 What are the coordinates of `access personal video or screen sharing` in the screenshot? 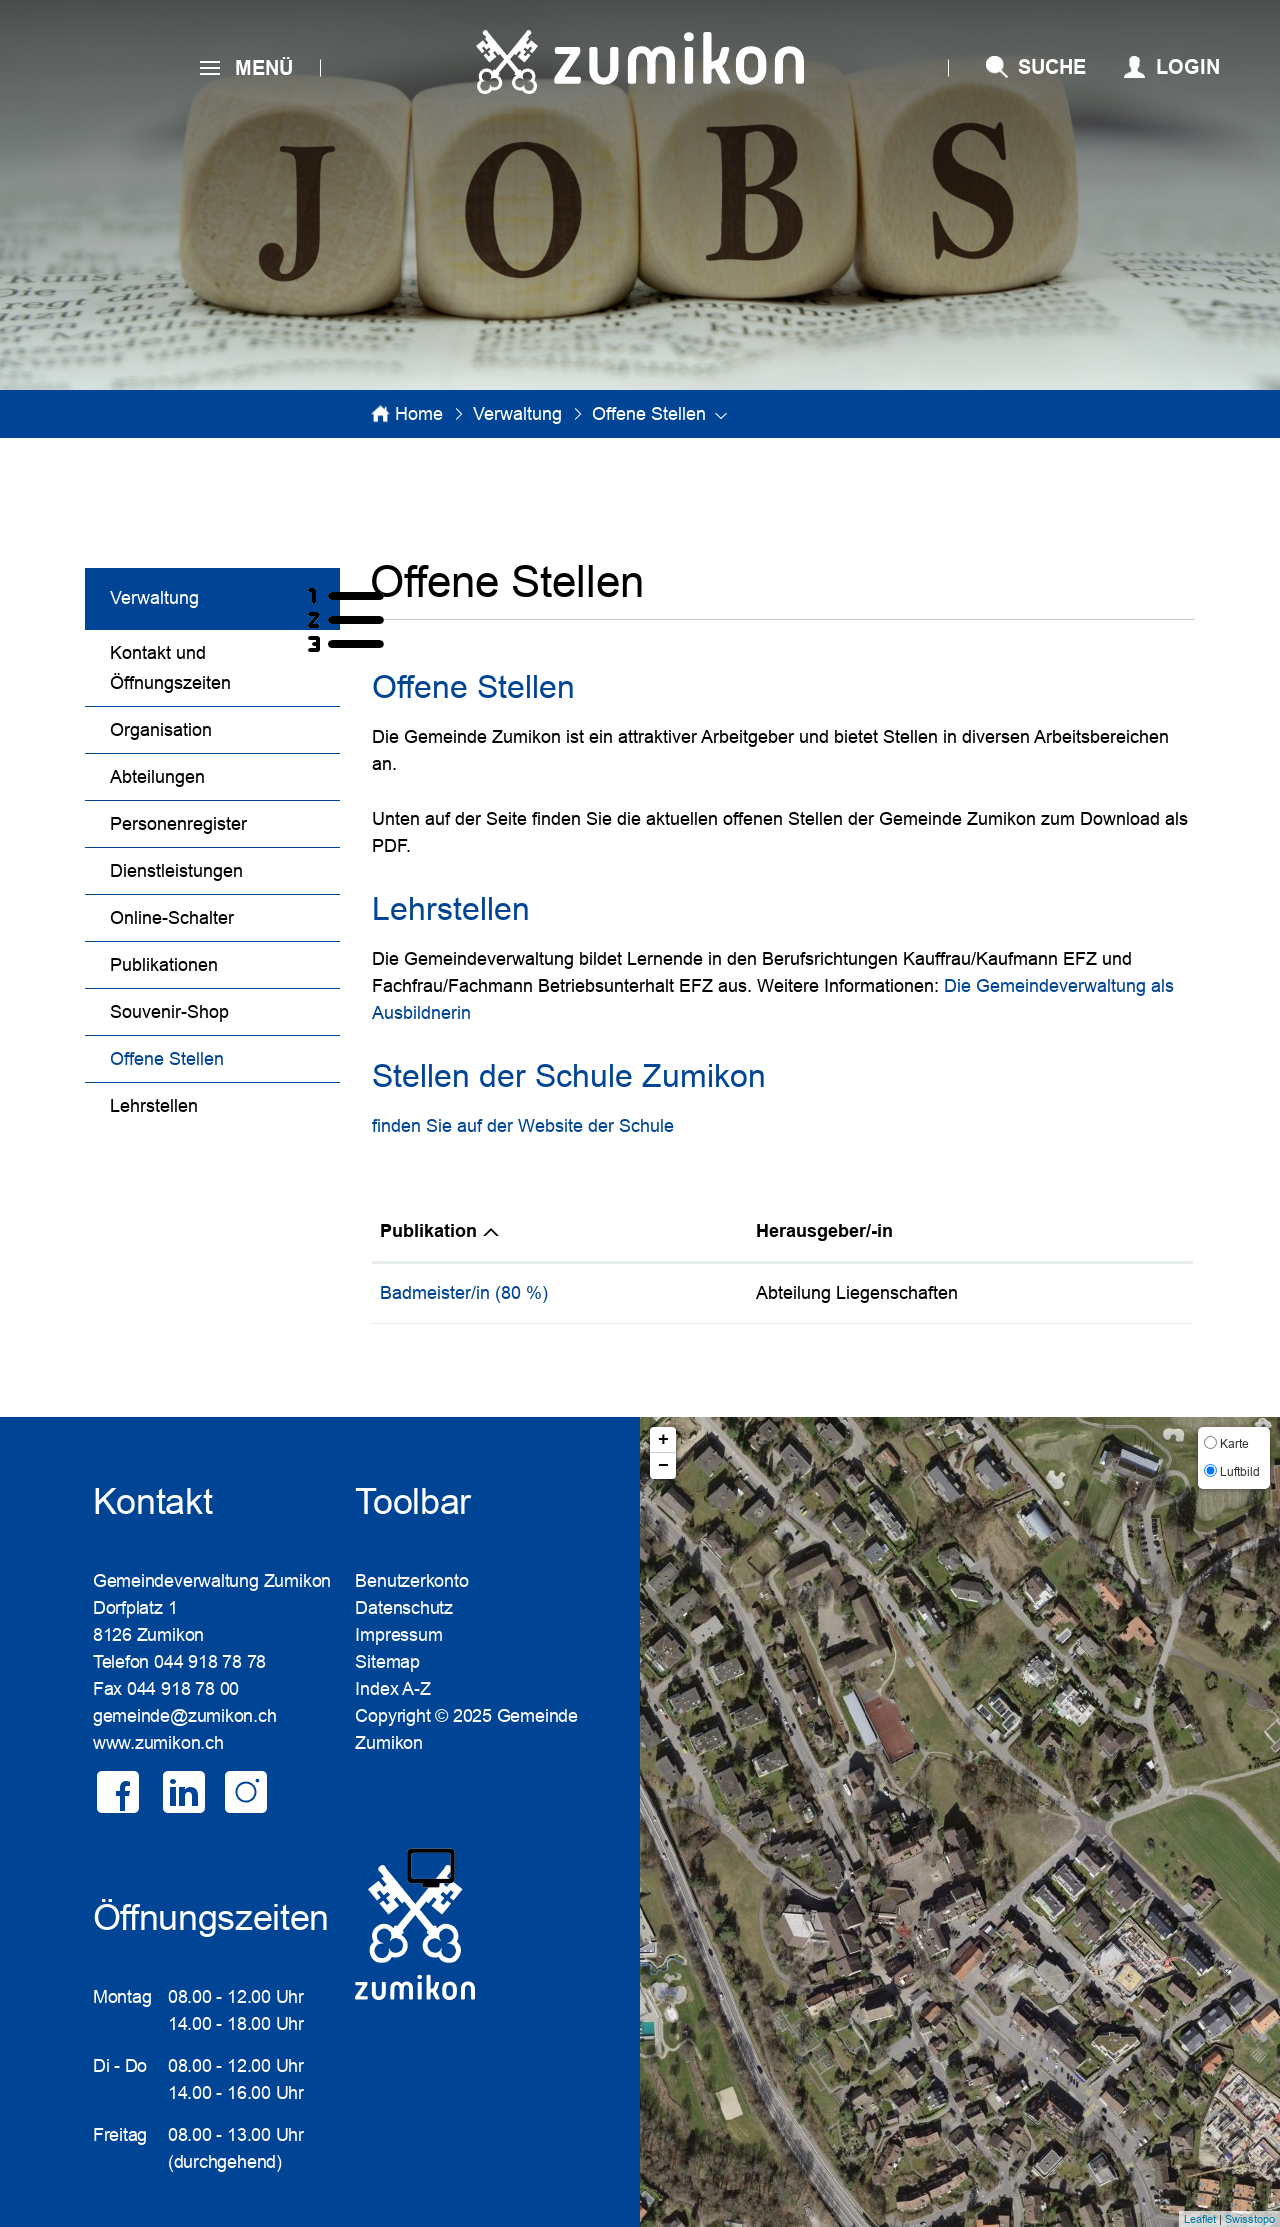 It's located at (431, 1868).